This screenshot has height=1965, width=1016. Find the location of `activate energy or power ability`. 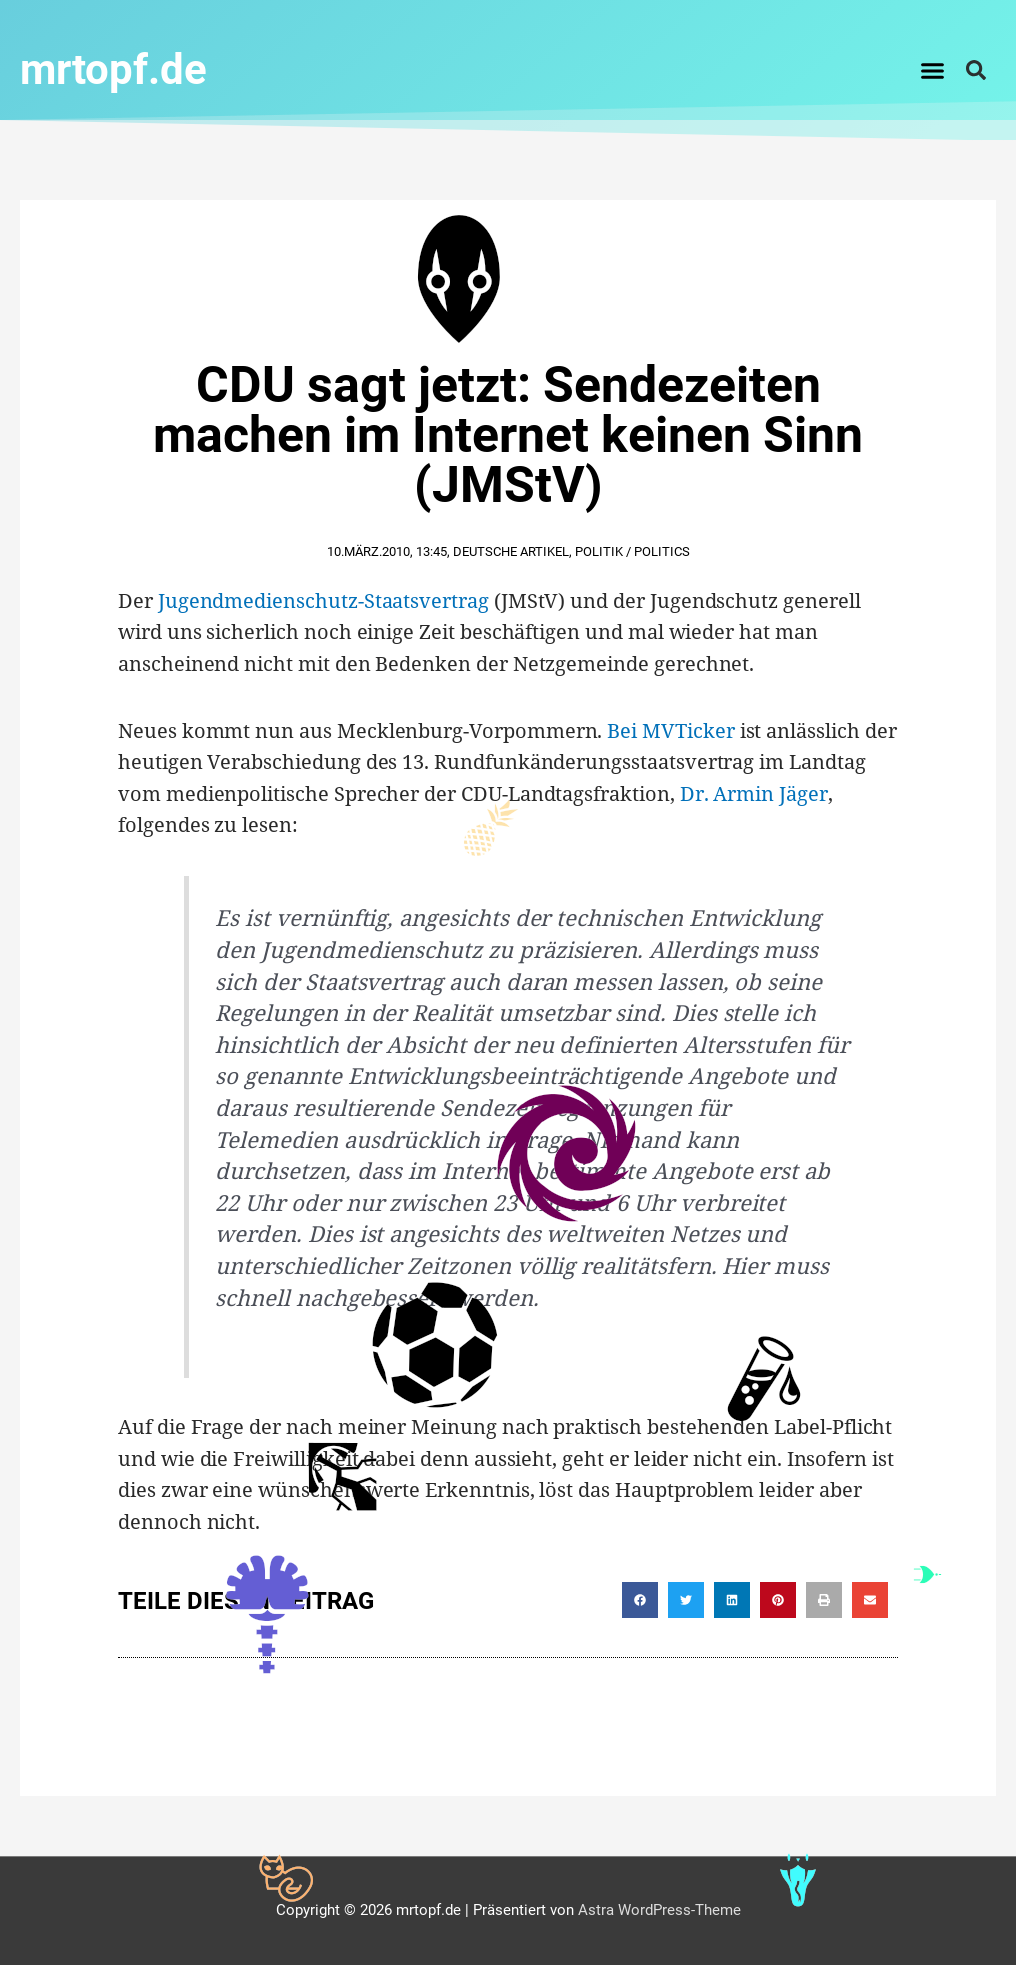

activate energy or power ability is located at coordinates (565, 1152).